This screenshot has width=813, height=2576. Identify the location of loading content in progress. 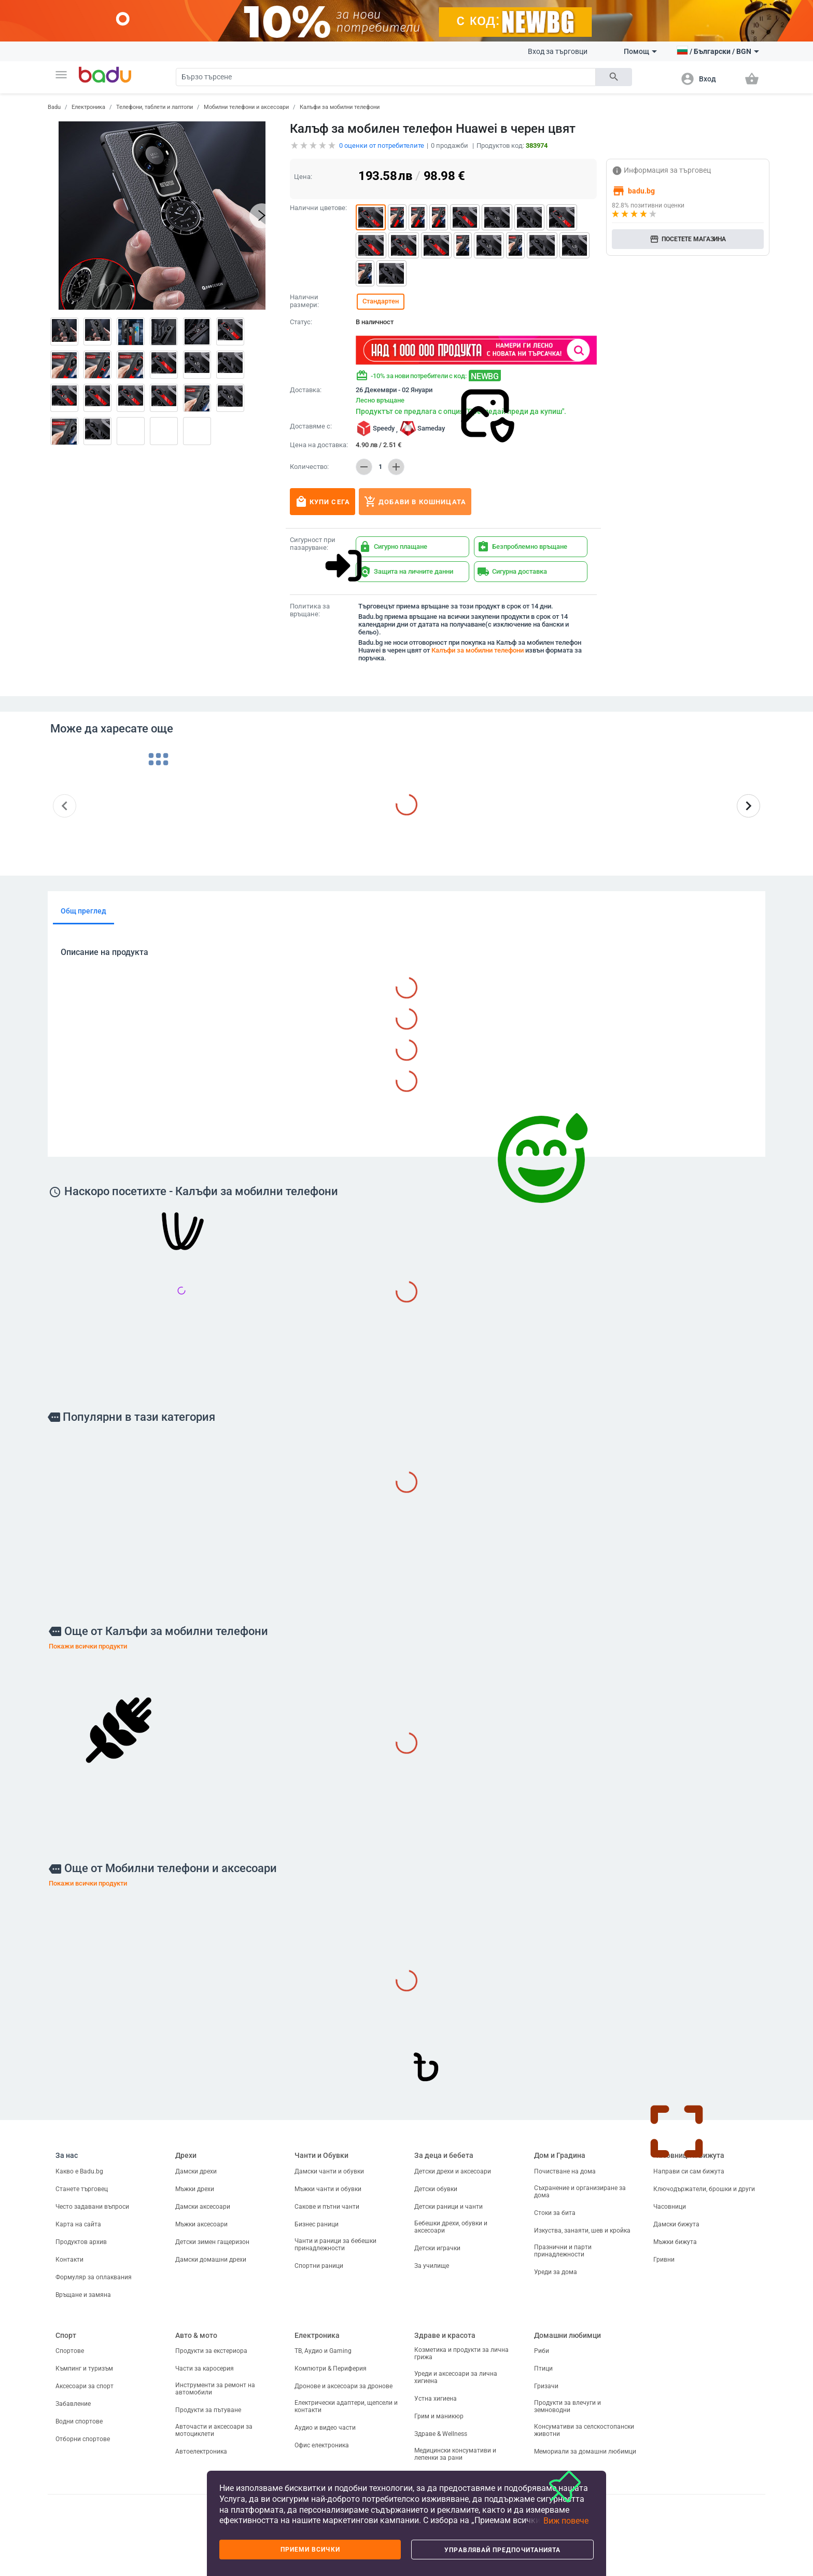
(181, 1291).